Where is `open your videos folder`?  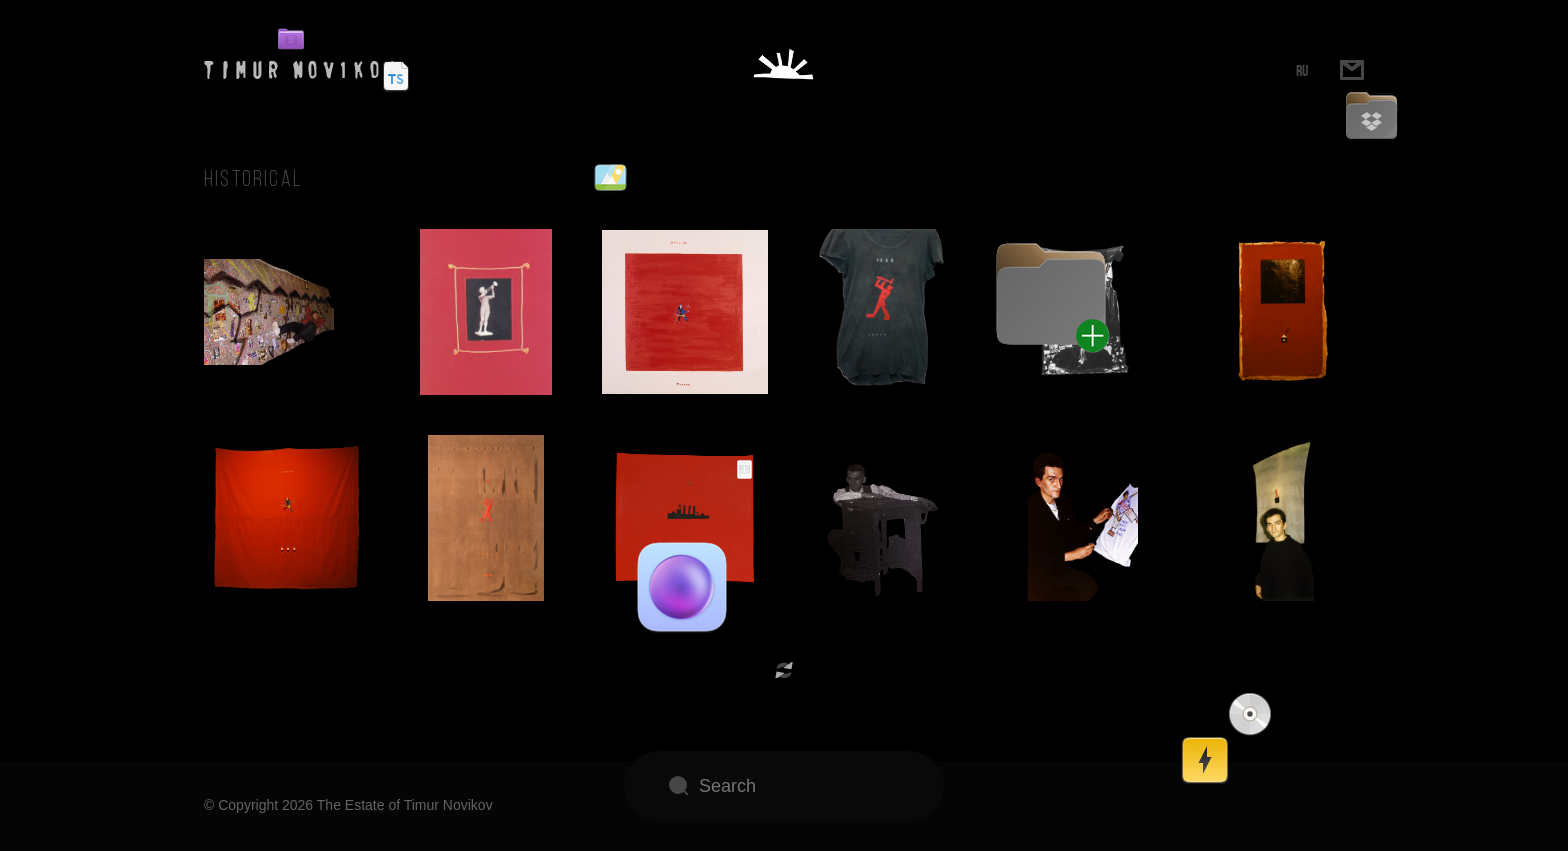
open your videos folder is located at coordinates (291, 39).